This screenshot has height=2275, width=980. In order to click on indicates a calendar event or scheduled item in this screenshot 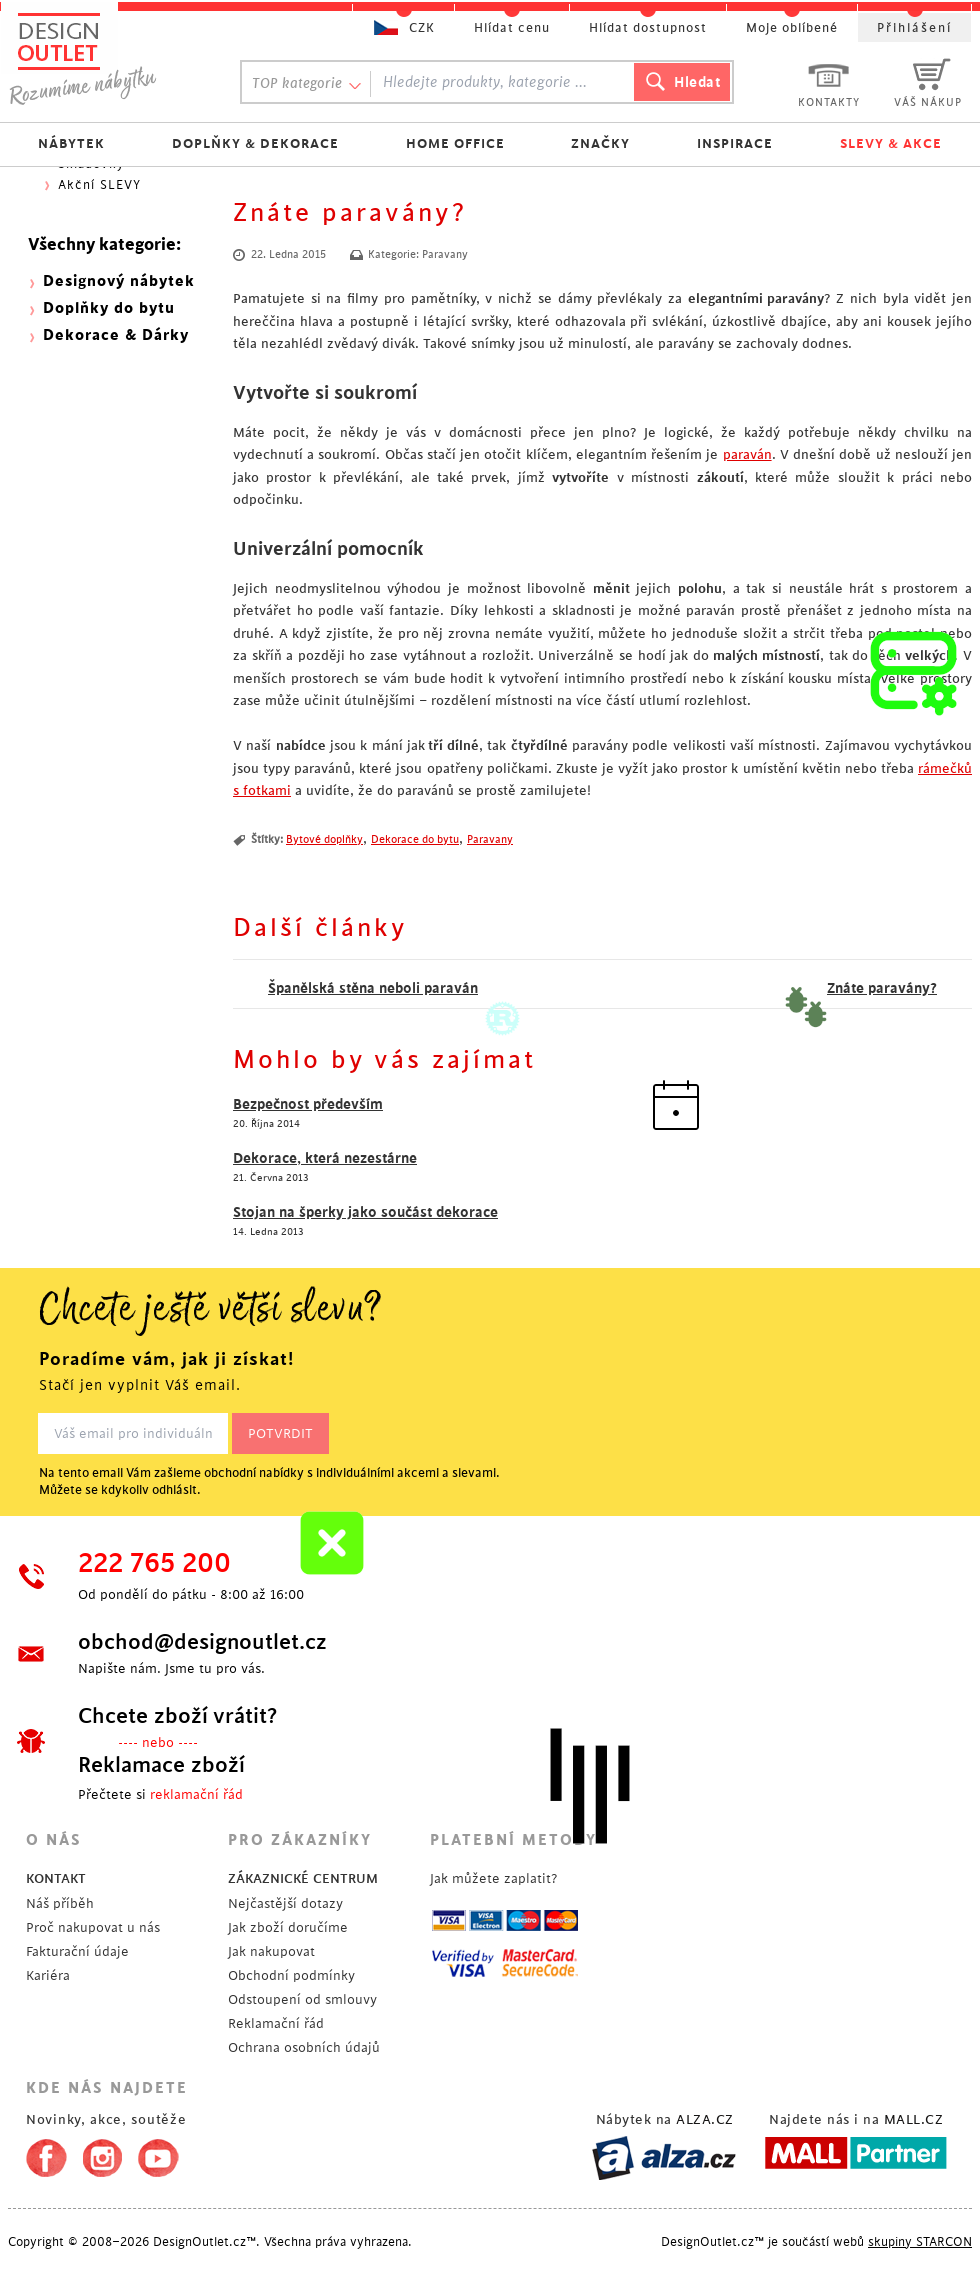, I will do `click(676, 1107)`.